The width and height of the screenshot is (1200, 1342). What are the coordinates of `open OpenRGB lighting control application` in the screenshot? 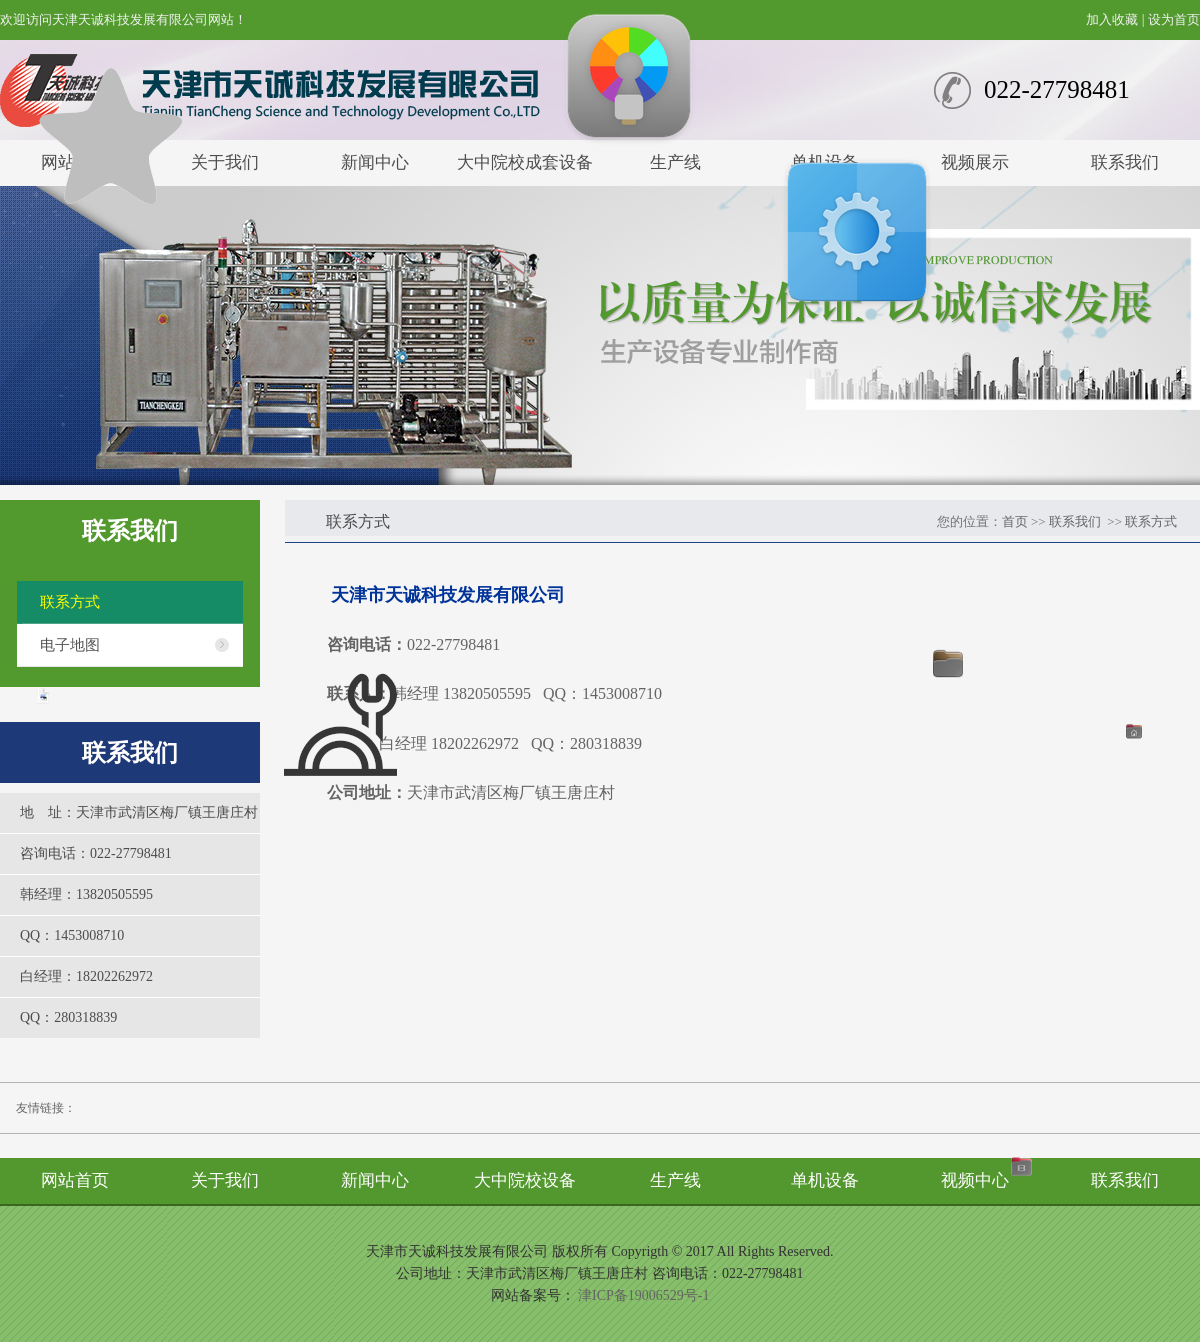 It's located at (629, 76).